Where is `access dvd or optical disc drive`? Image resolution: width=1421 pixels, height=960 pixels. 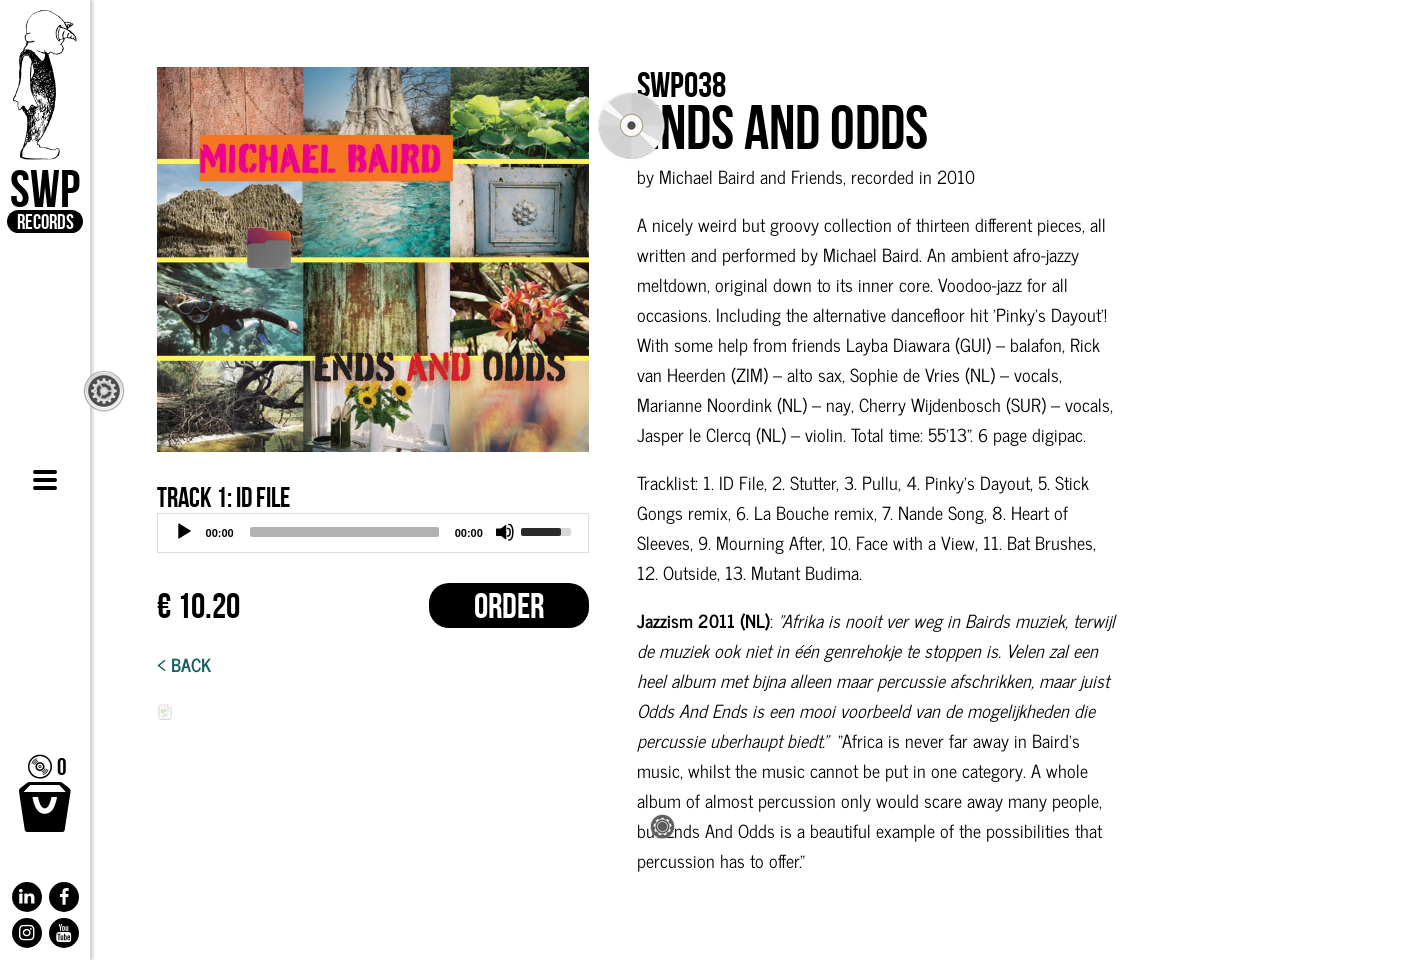 access dvd or optical disc drive is located at coordinates (631, 125).